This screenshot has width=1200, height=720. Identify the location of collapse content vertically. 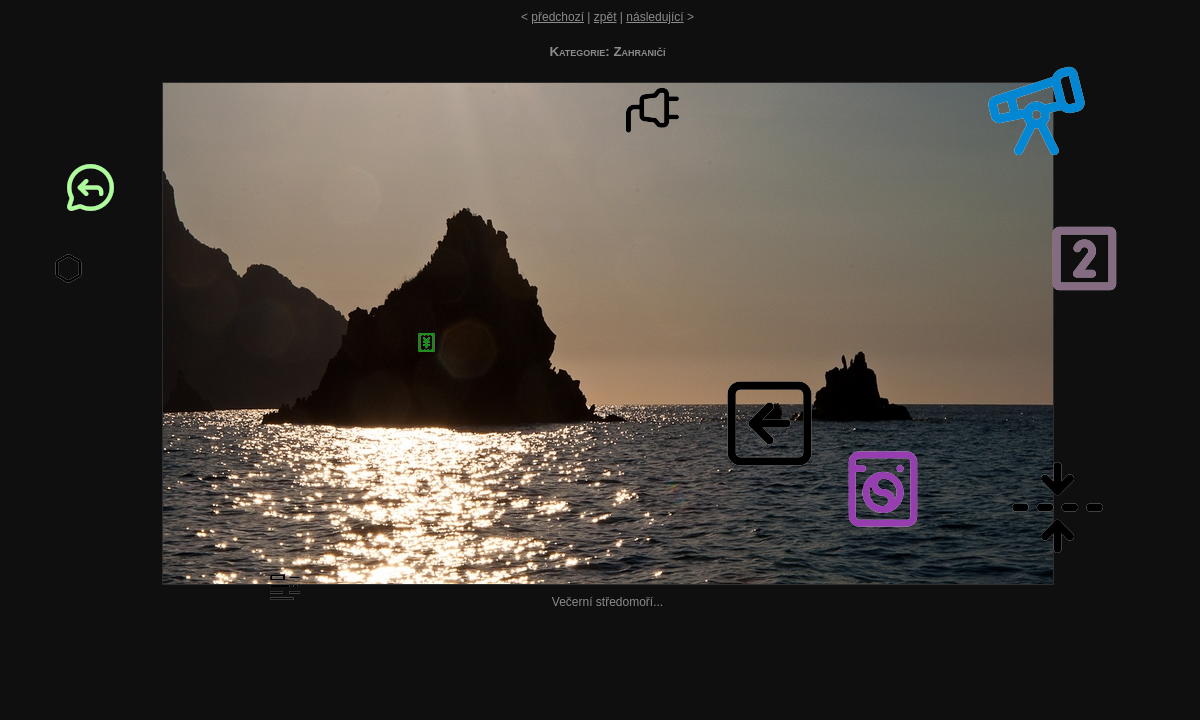
(1057, 507).